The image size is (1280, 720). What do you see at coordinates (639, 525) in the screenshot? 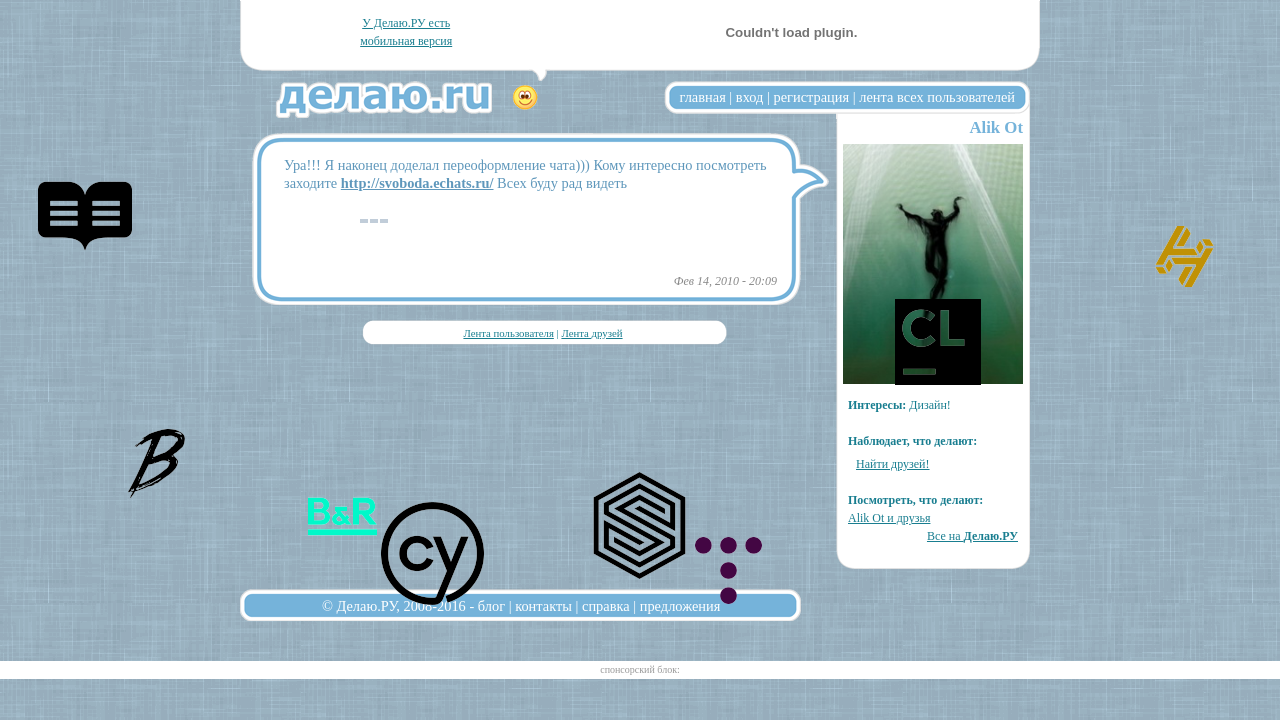
I see `SurrealDB logo` at bounding box center [639, 525].